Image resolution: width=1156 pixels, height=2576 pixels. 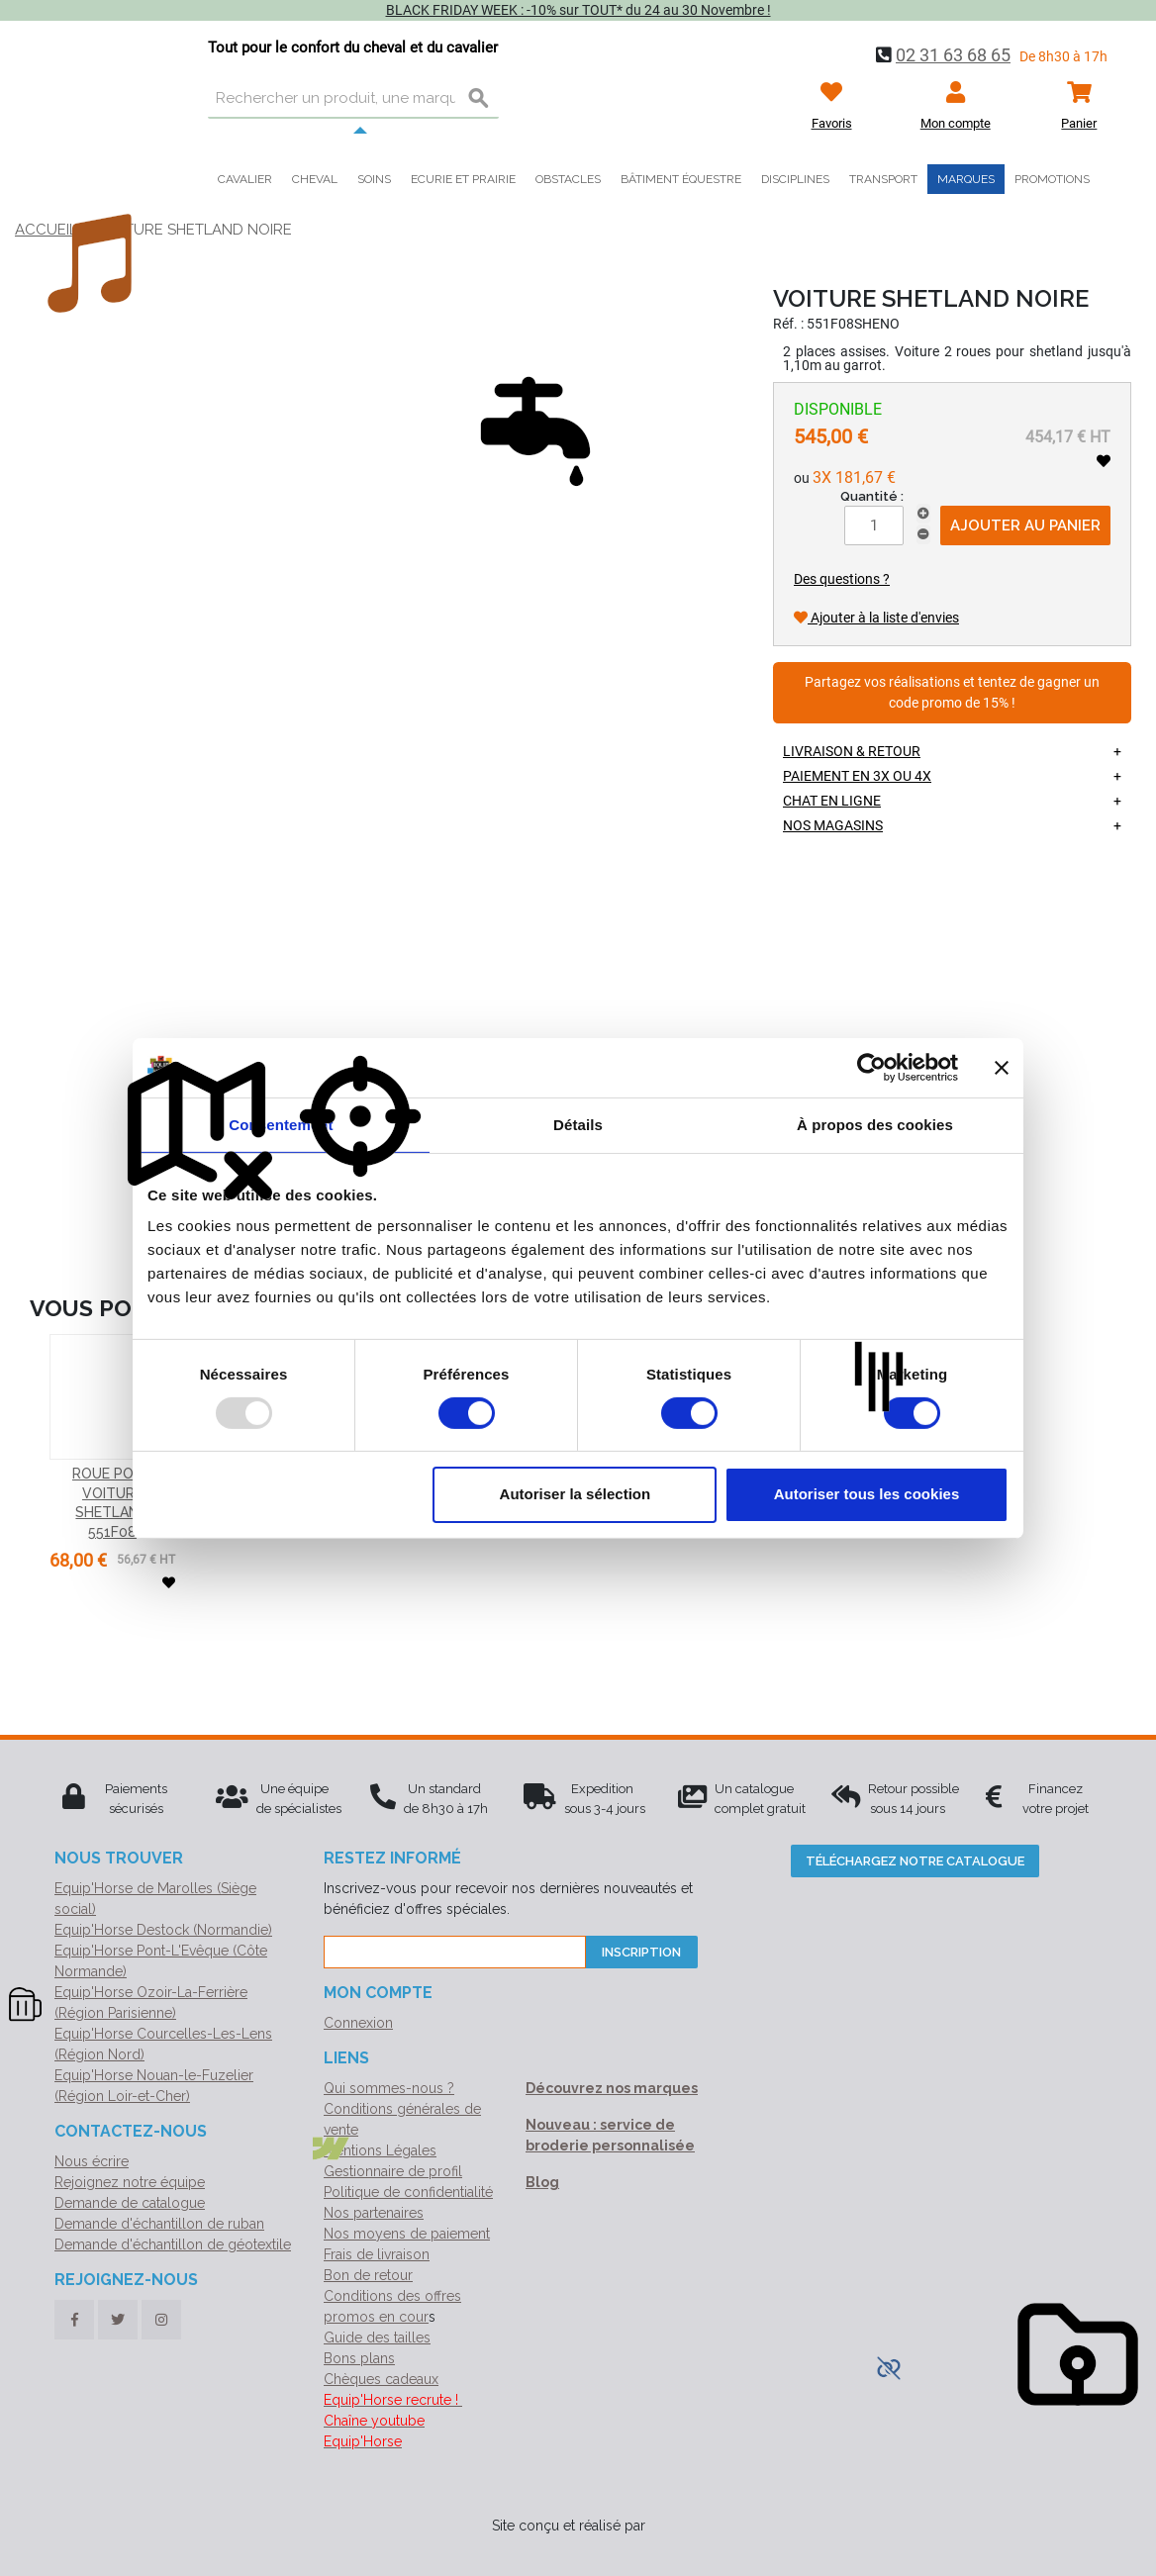 I want to click on access water or plumbing settings, so click(x=535, y=425).